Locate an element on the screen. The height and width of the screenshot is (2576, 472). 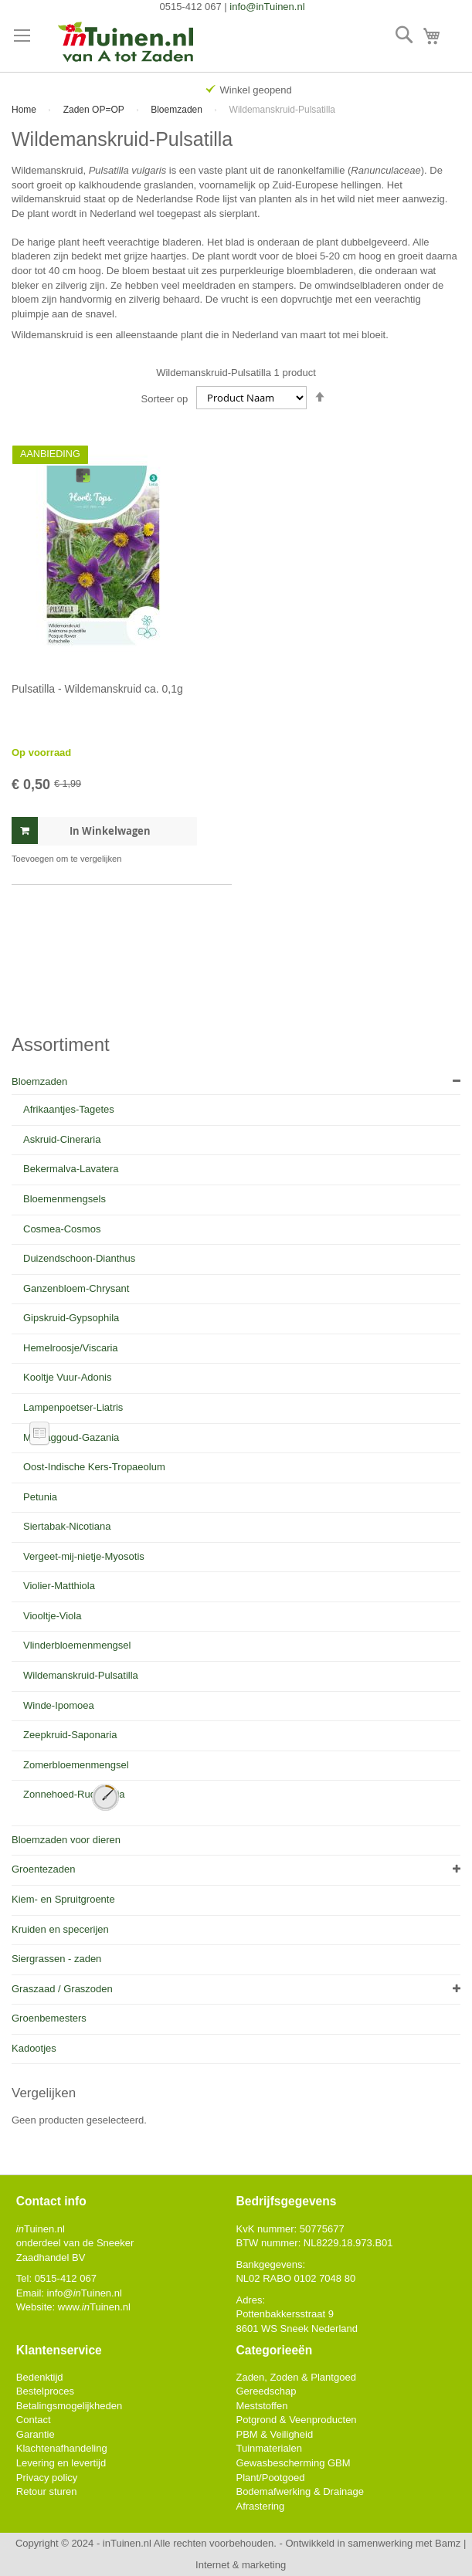
a mobipocket ebook file is located at coordinates (39, 1433).